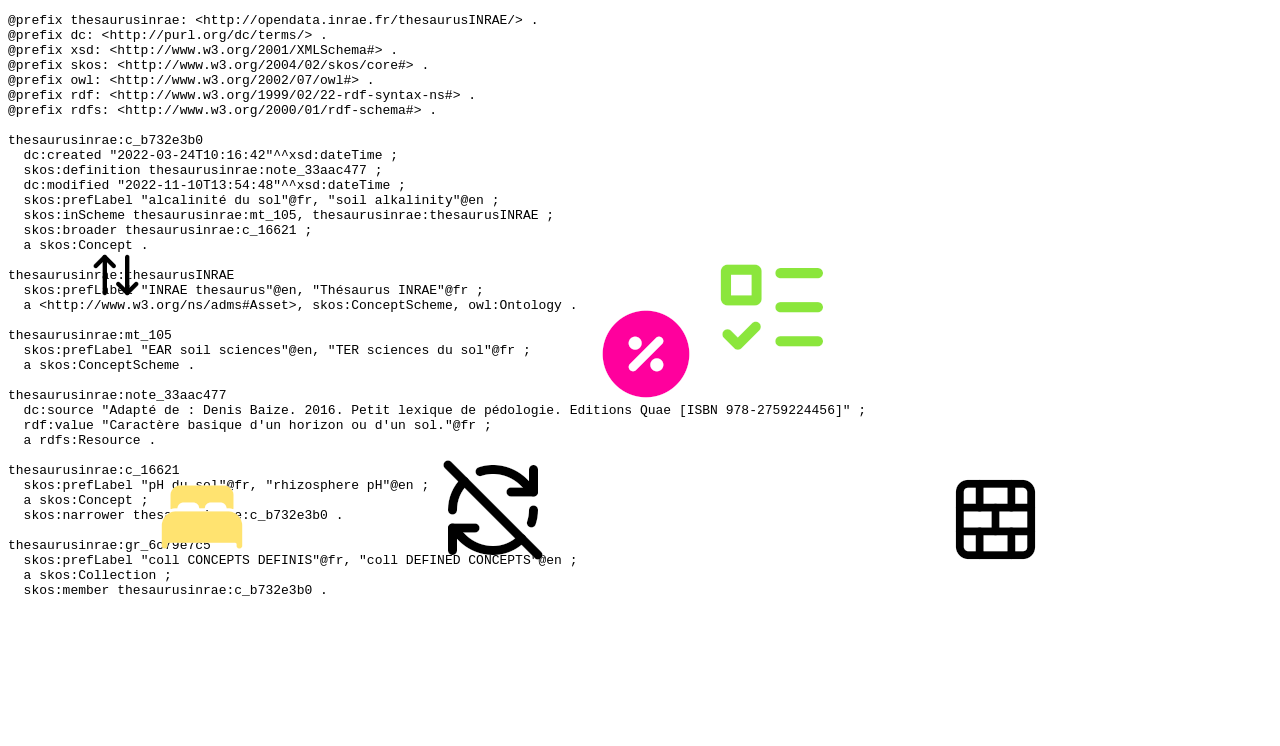 Image resolution: width=1280 pixels, height=746 pixels. What do you see at coordinates (646, 354) in the screenshot?
I see `view available discounts or promotions` at bounding box center [646, 354].